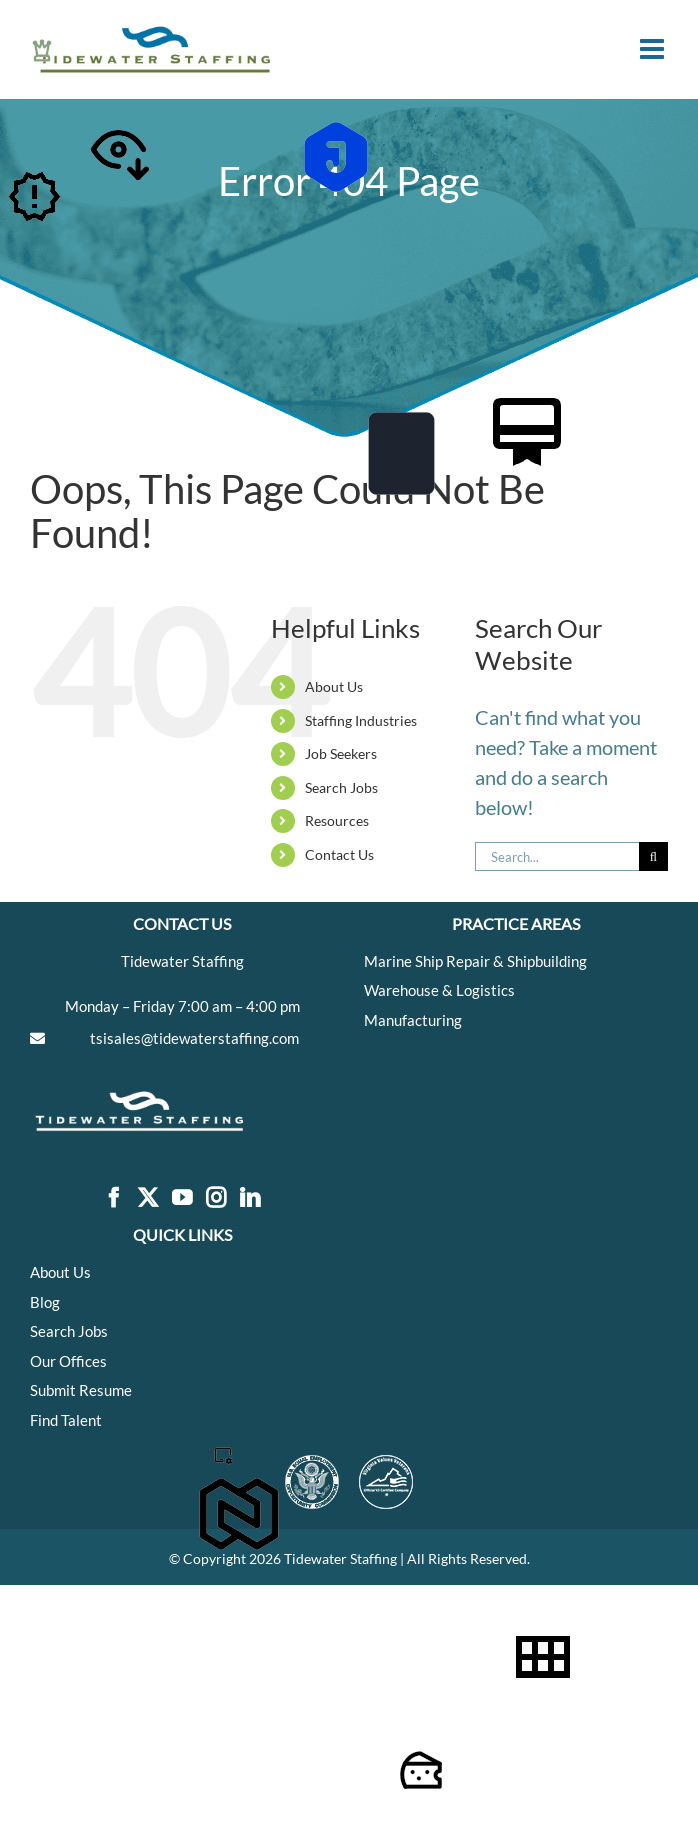 This screenshot has height=1826, width=698. Describe the element at coordinates (239, 1514) in the screenshot. I see `nexo cryptocurrency platform logo` at that location.